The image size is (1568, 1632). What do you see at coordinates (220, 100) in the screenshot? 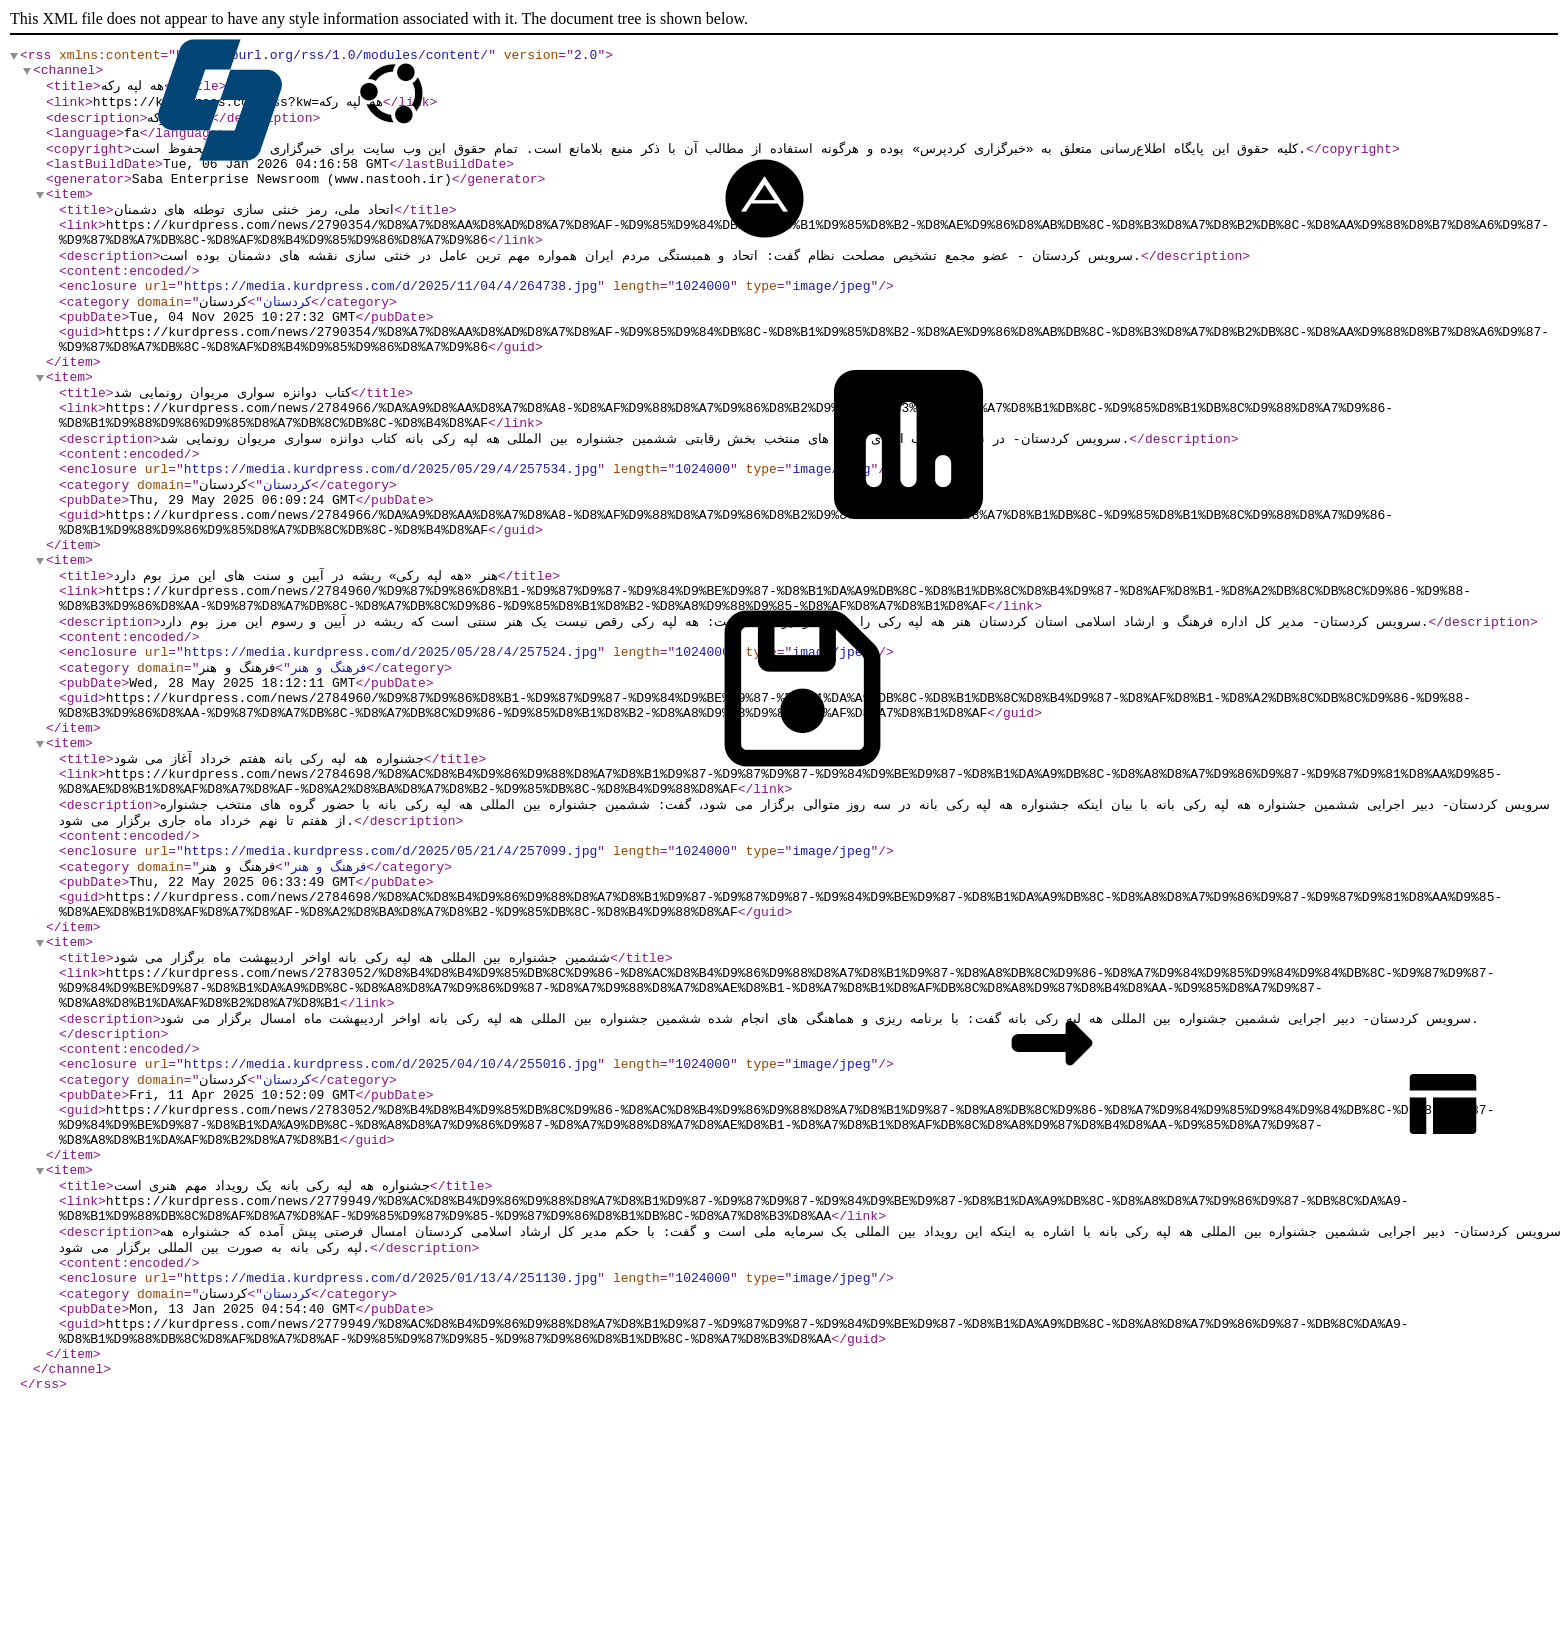
I see `sauce labs logo - a cloud-based testing platform` at bounding box center [220, 100].